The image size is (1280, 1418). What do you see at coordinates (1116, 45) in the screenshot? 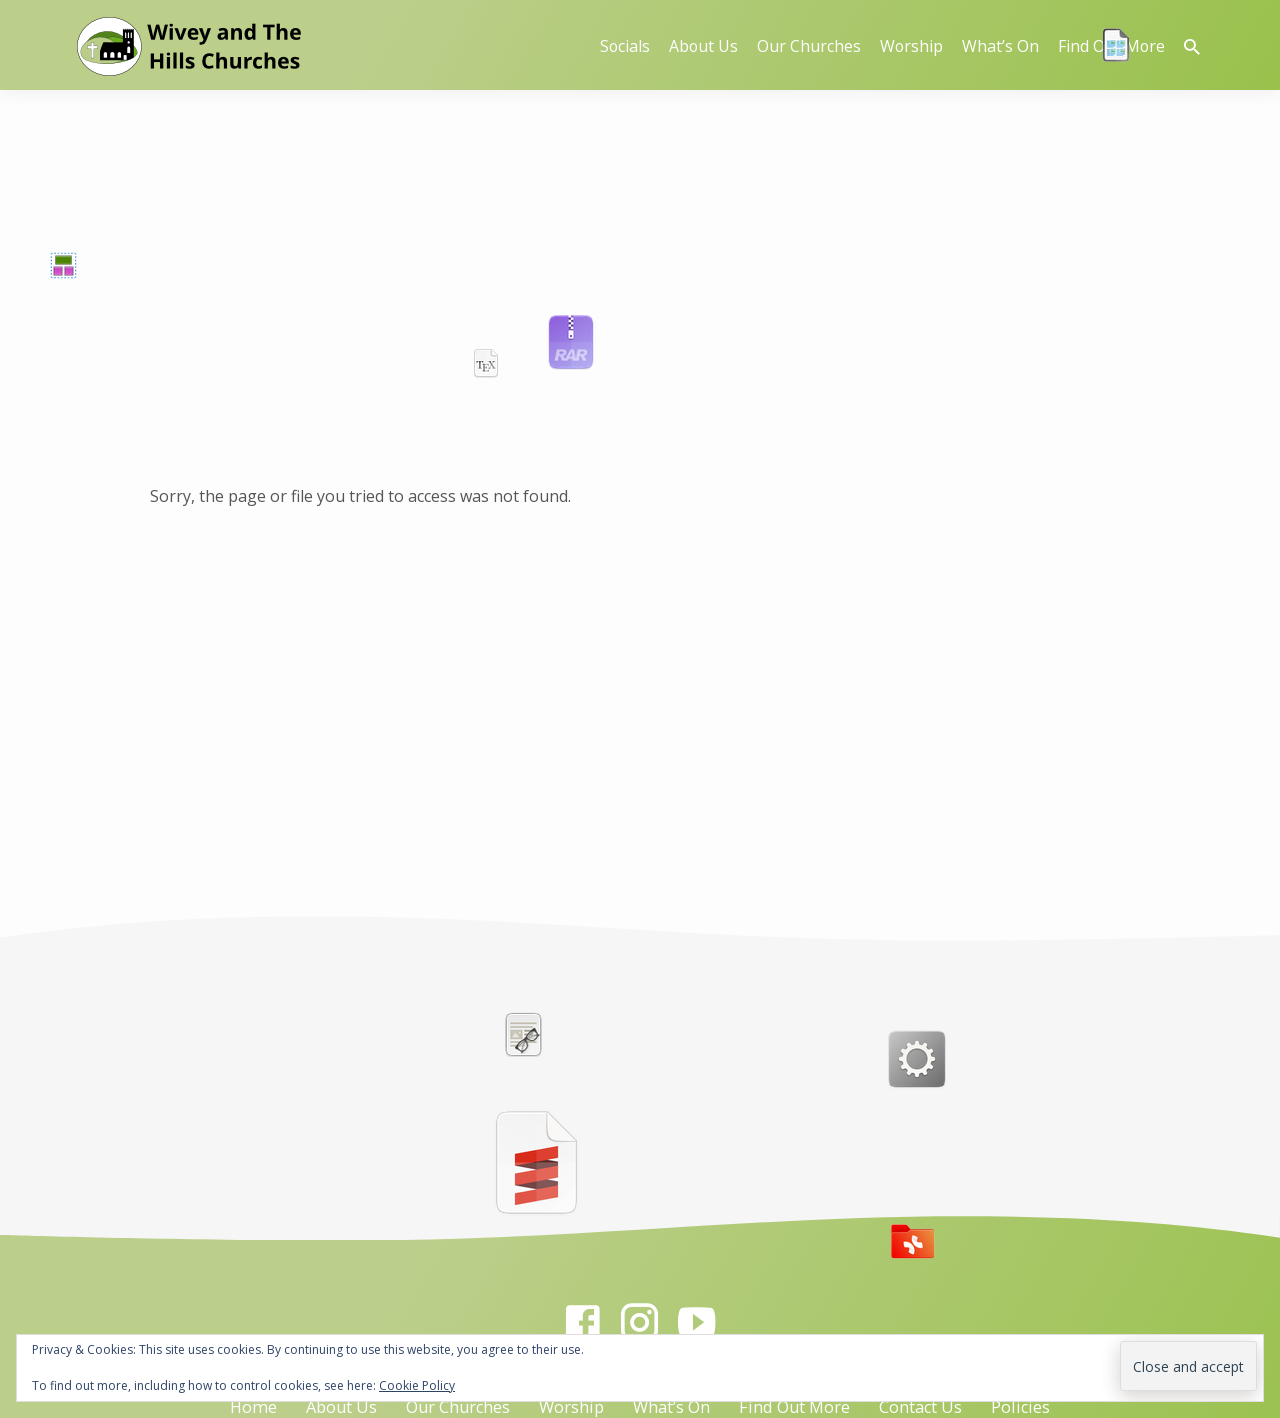
I see `libreoffice master document file type` at bounding box center [1116, 45].